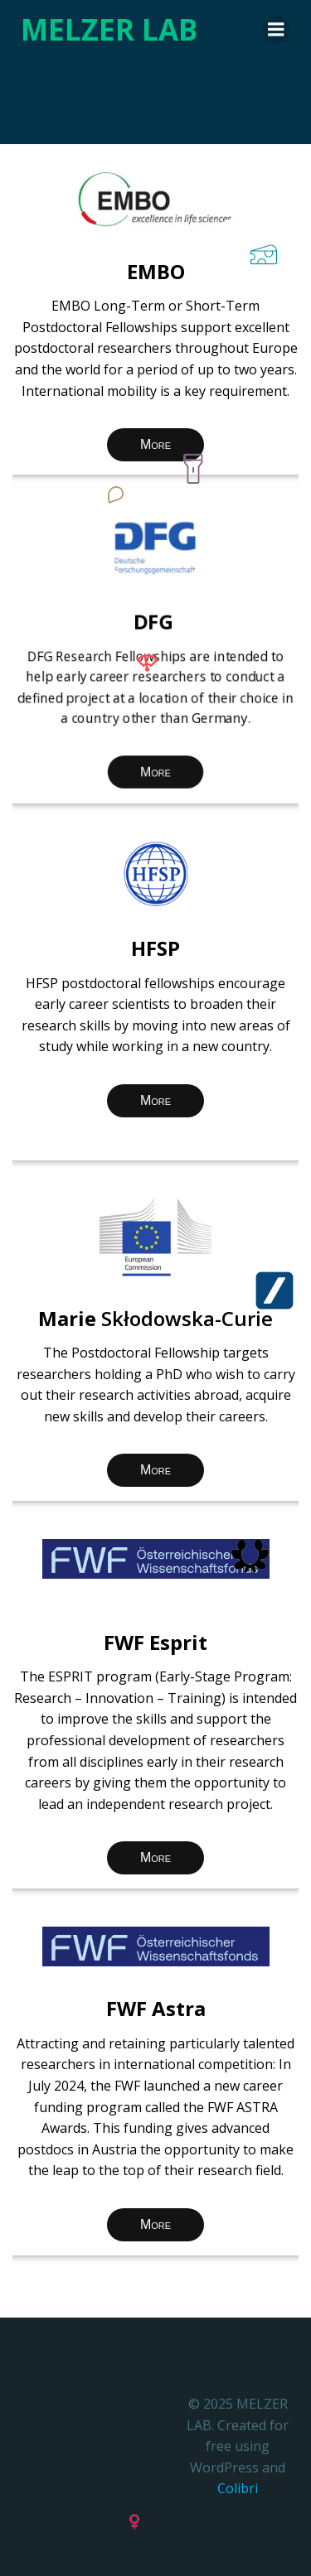  Describe the element at coordinates (264, 256) in the screenshot. I see `cheese or dairy category in a food app` at that location.